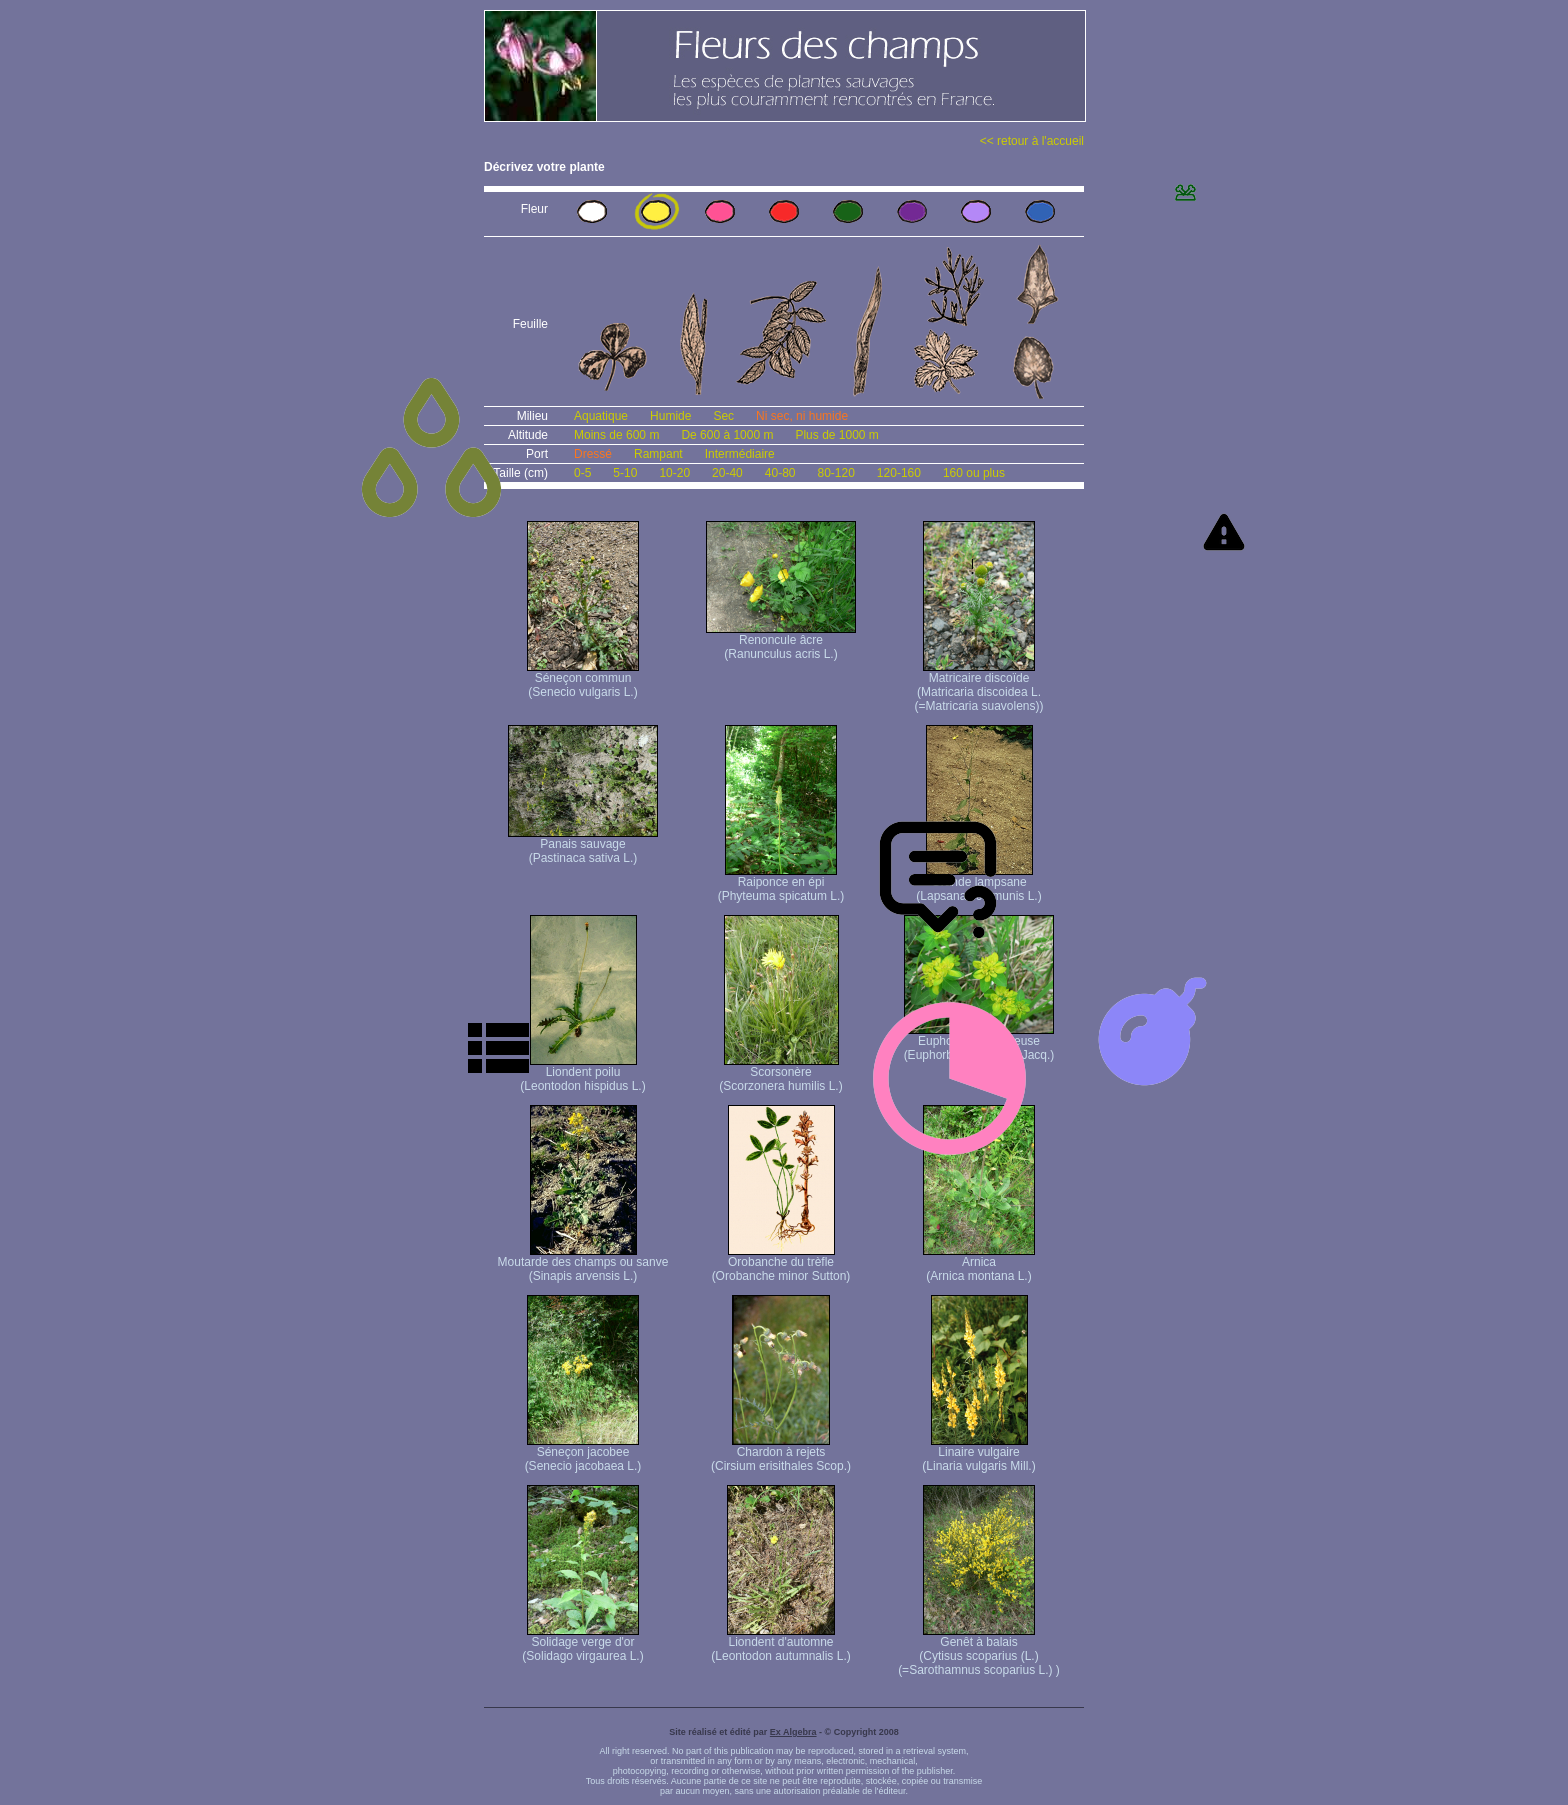  What do you see at coordinates (500, 1048) in the screenshot?
I see `switch to list view` at bounding box center [500, 1048].